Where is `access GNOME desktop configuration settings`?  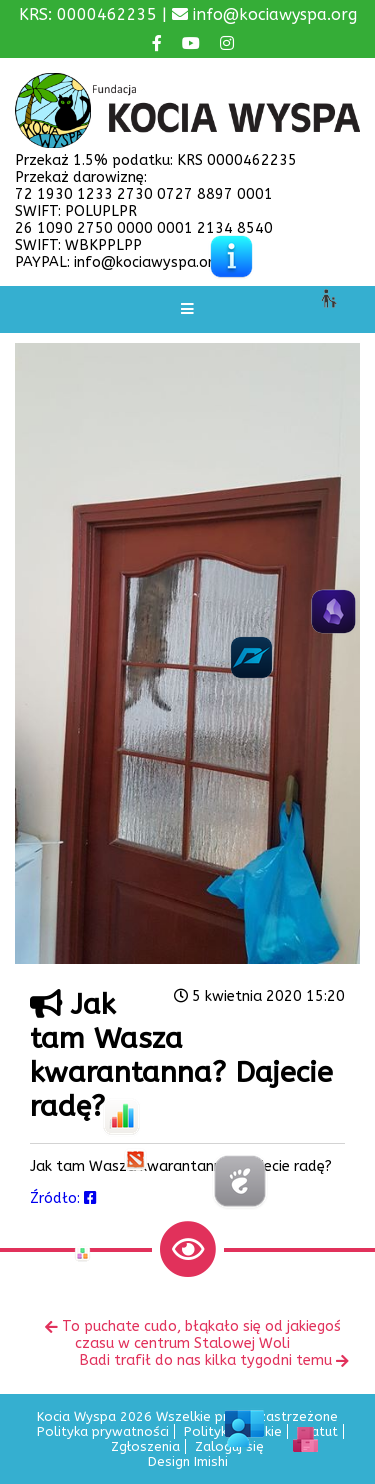
access GNOME desktop configuration settings is located at coordinates (240, 1182).